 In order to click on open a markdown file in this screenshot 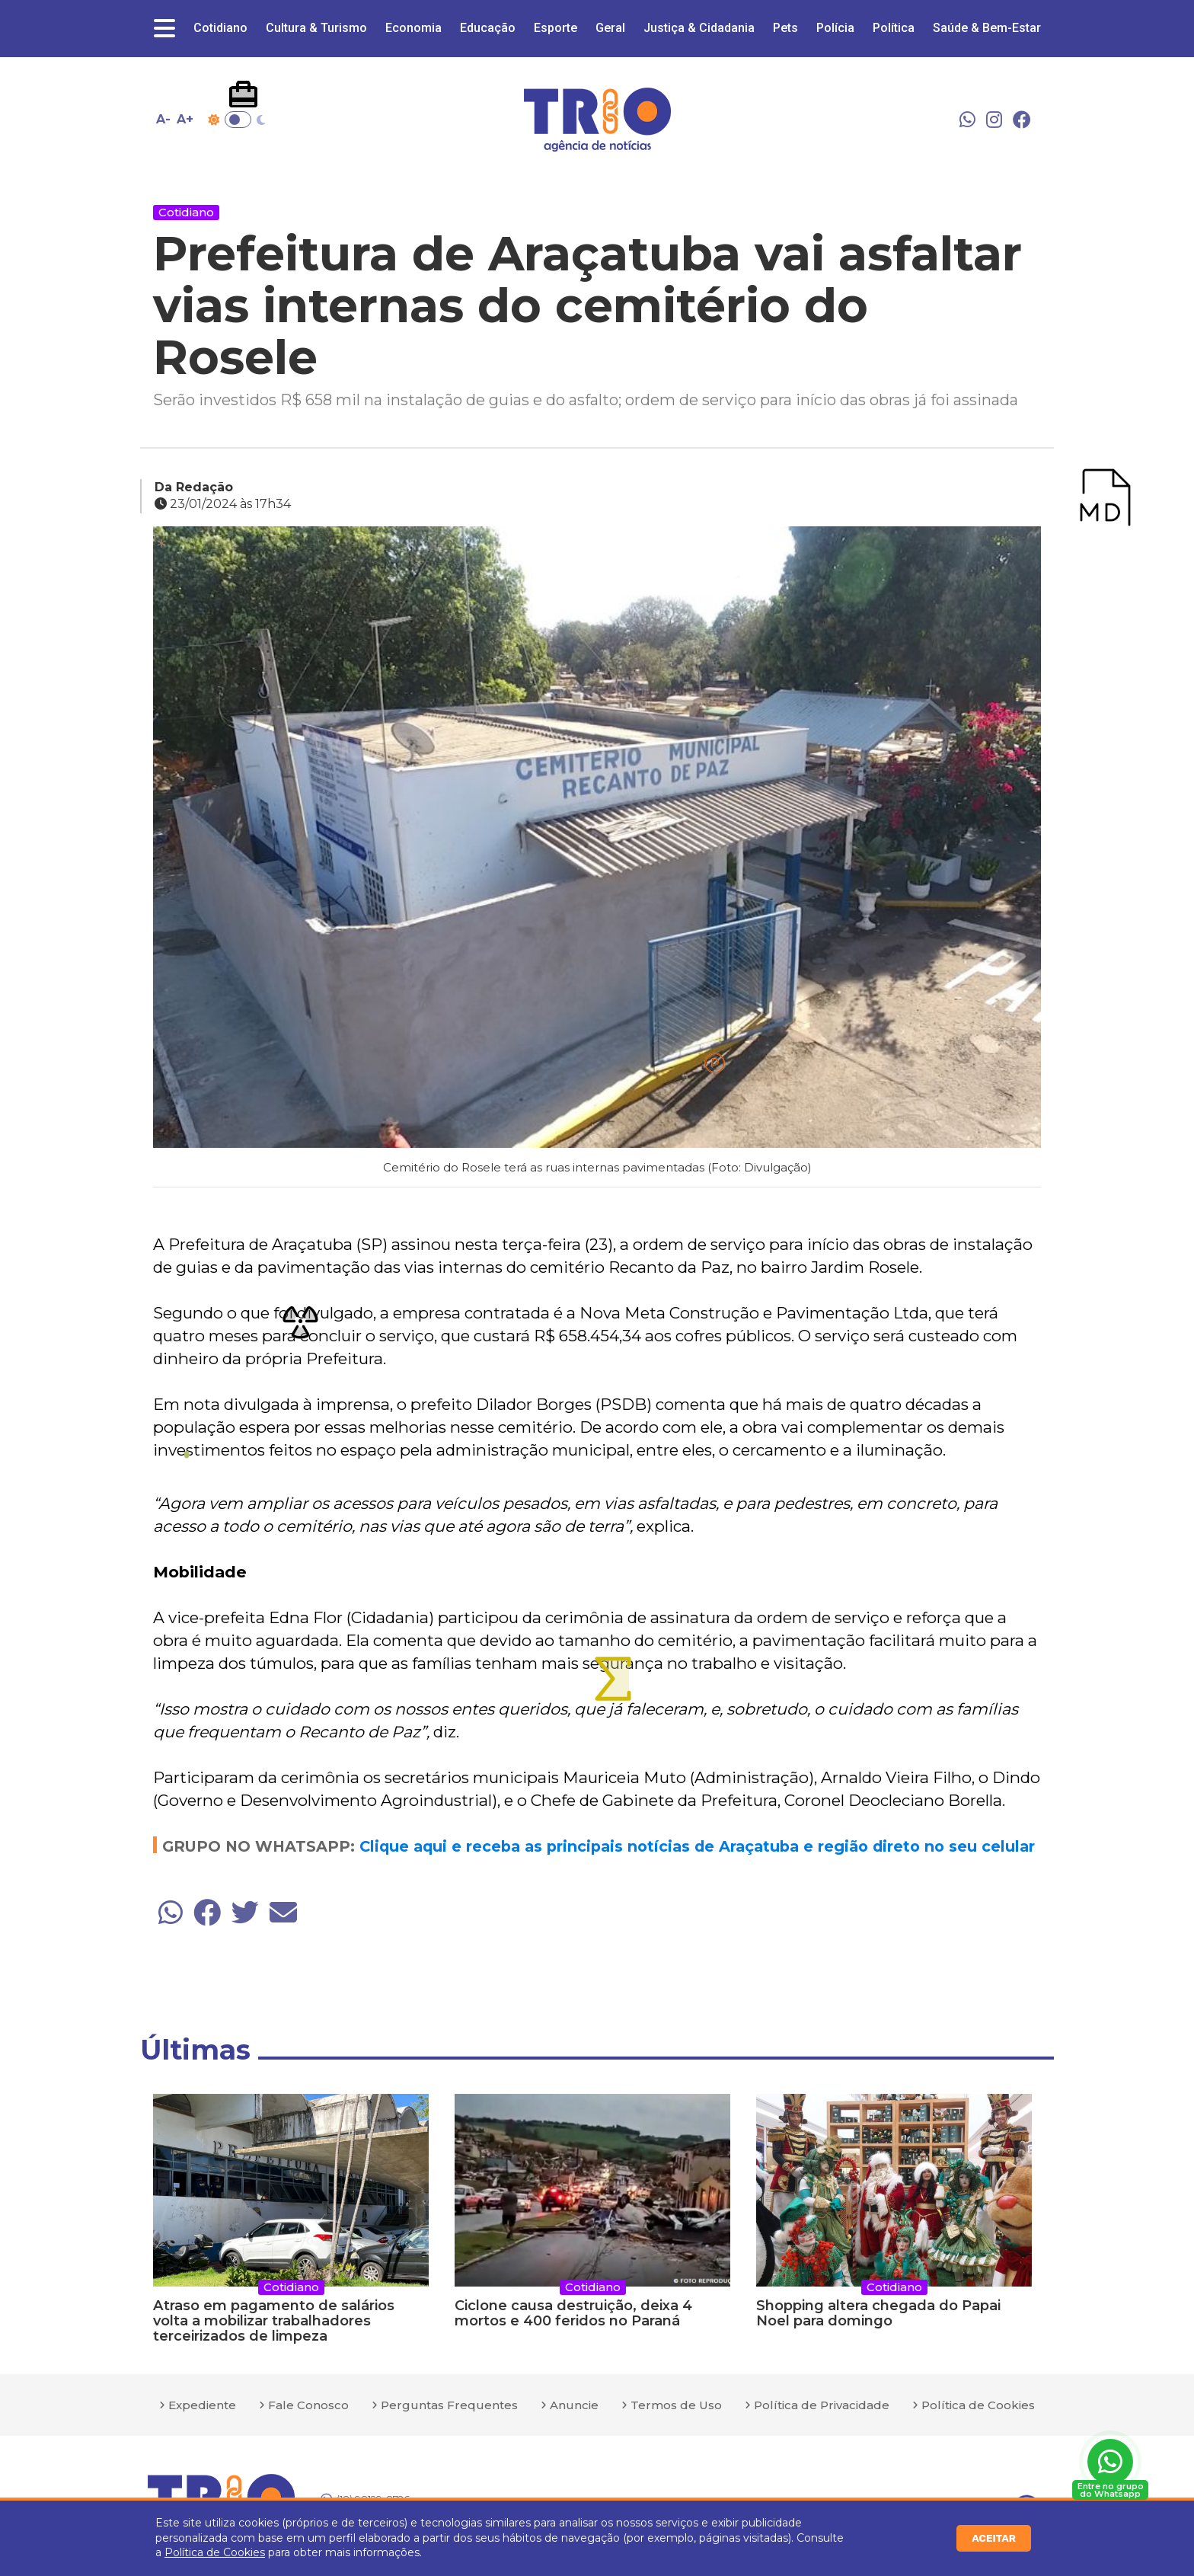, I will do `click(1106, 497)`.